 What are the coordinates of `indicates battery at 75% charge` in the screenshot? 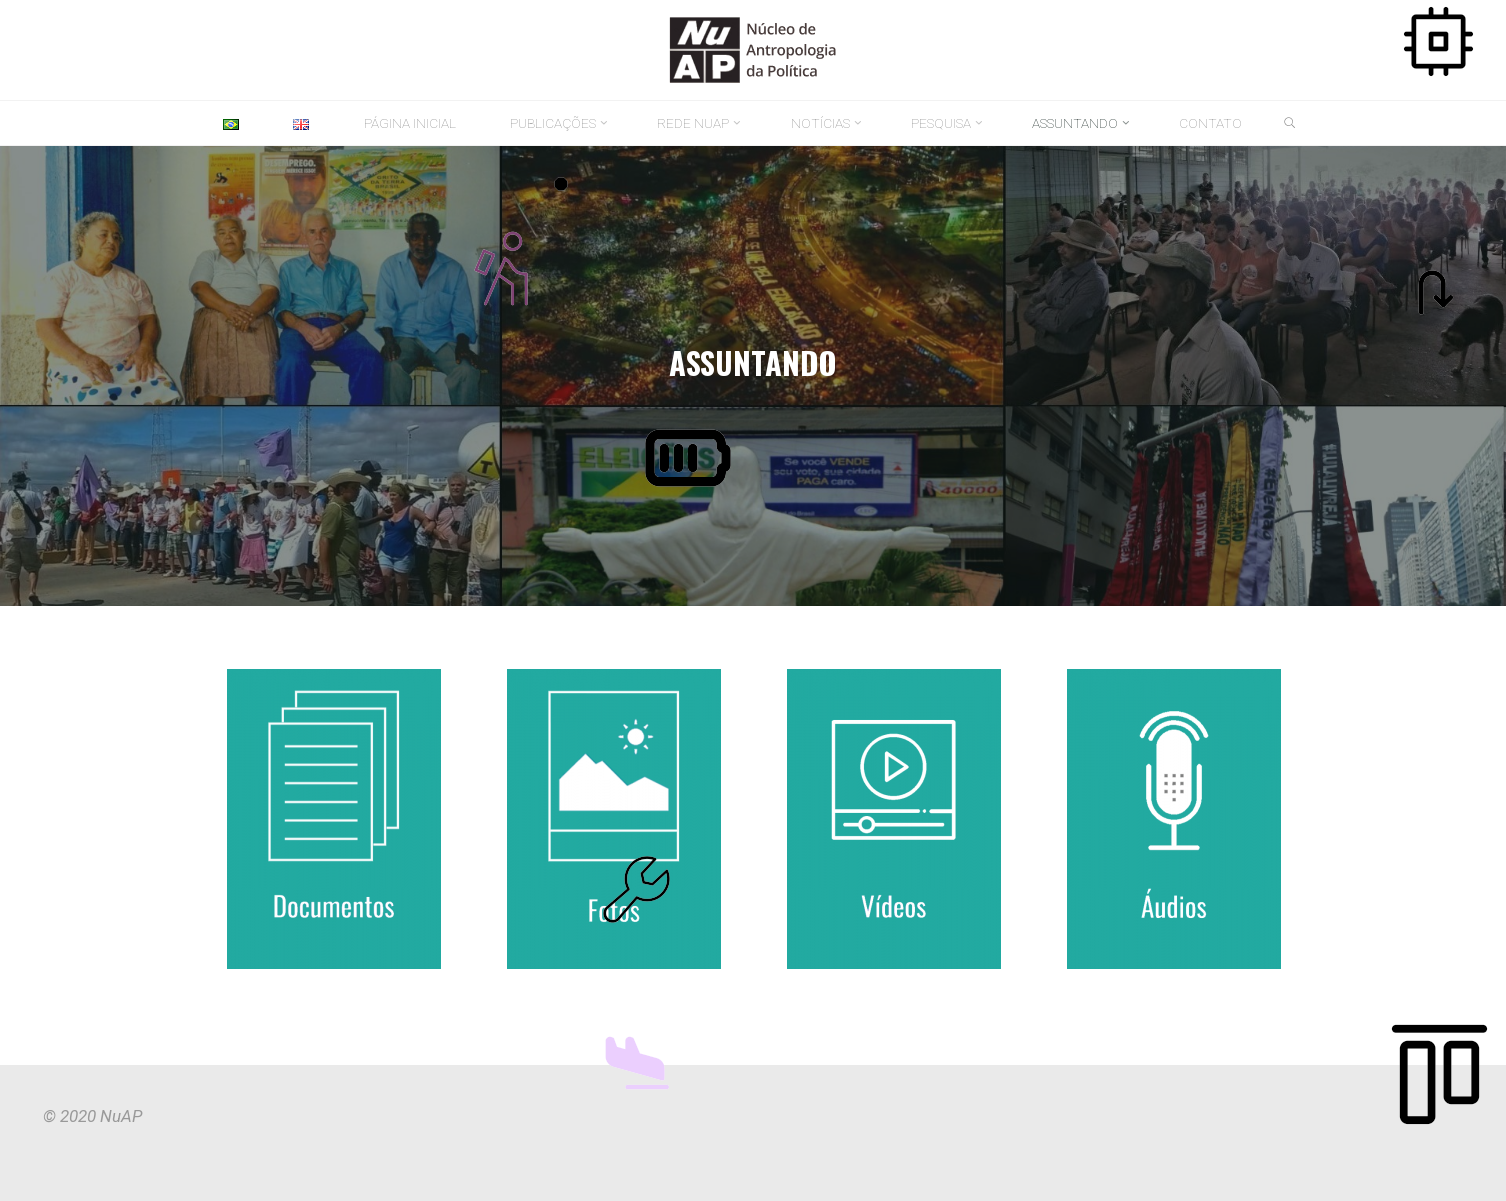 It's located at (688, 458).